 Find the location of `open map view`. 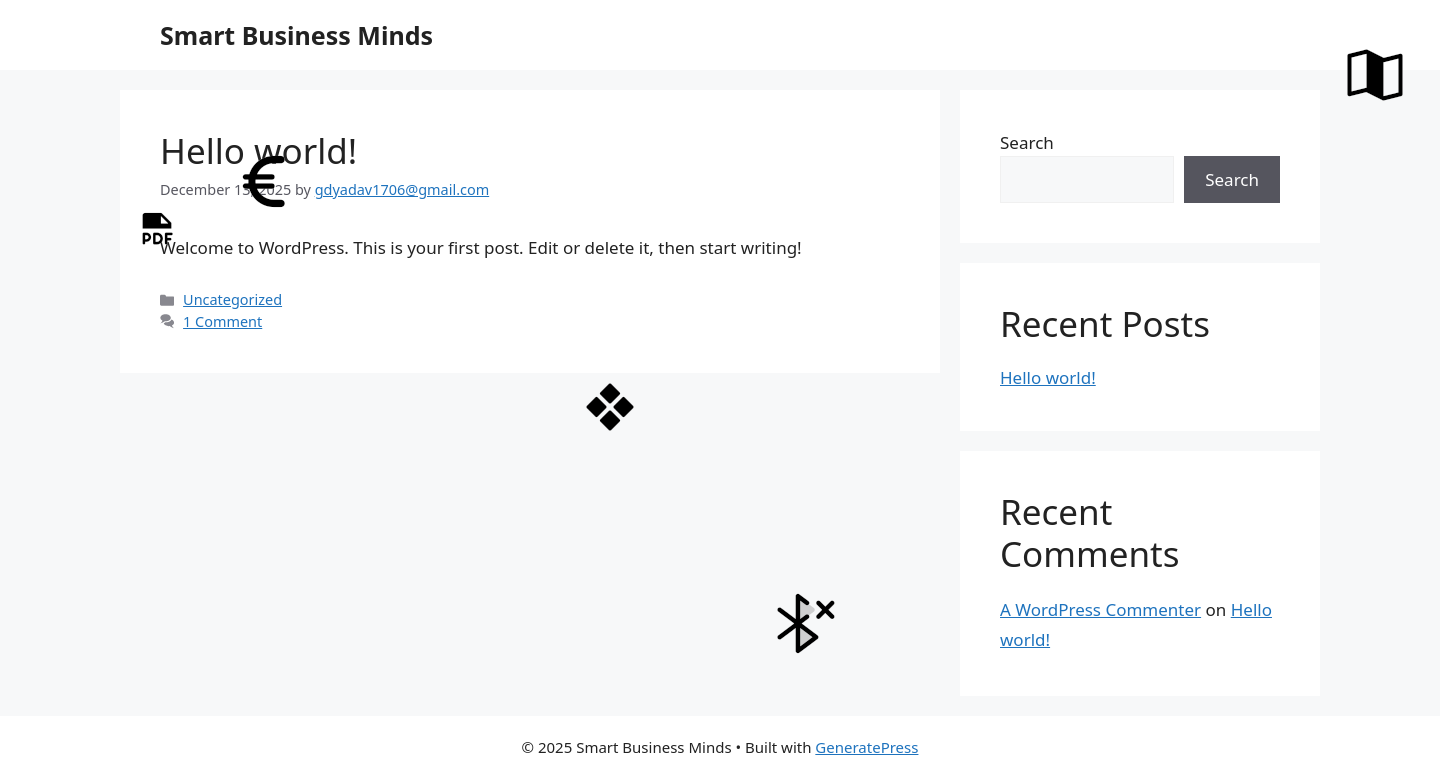

open map view is located at coordinates (1375, 75).